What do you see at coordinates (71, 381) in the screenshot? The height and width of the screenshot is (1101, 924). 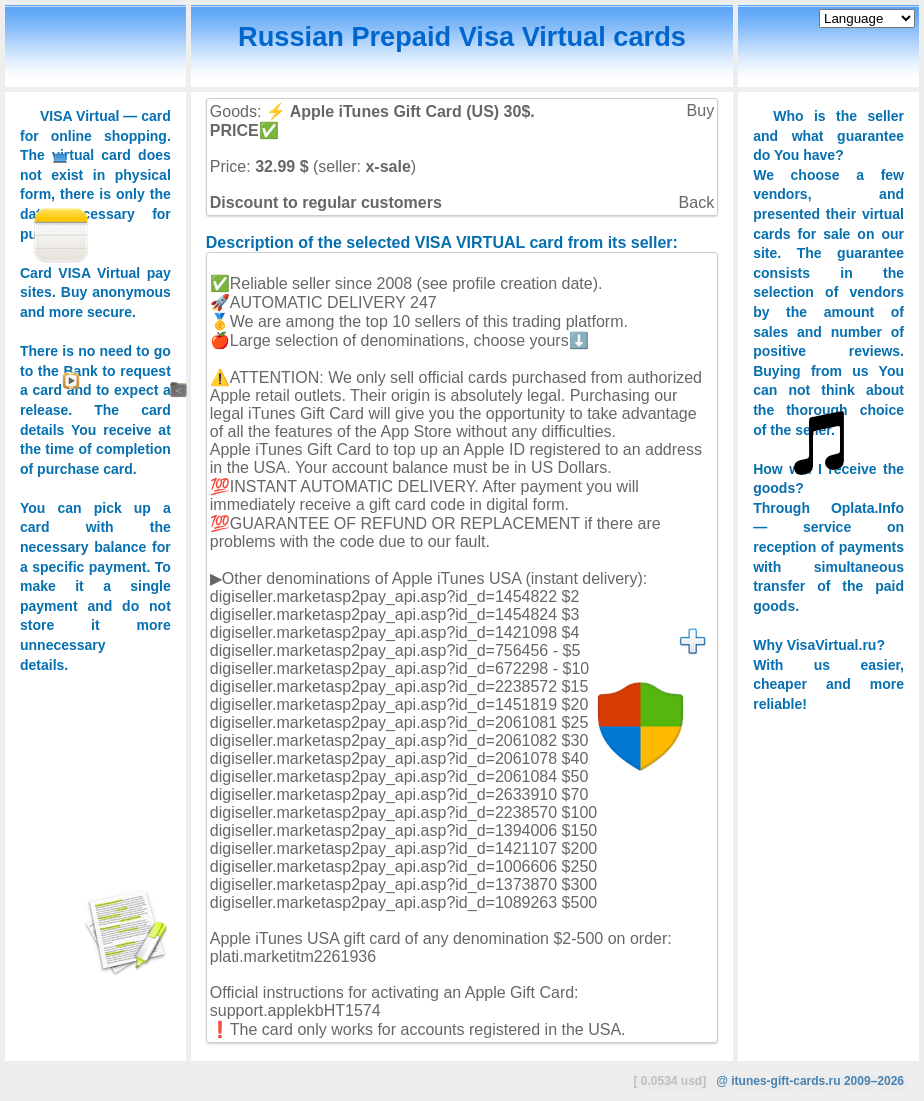 I see `system codec or media component file` at bounding box center [71, 381].